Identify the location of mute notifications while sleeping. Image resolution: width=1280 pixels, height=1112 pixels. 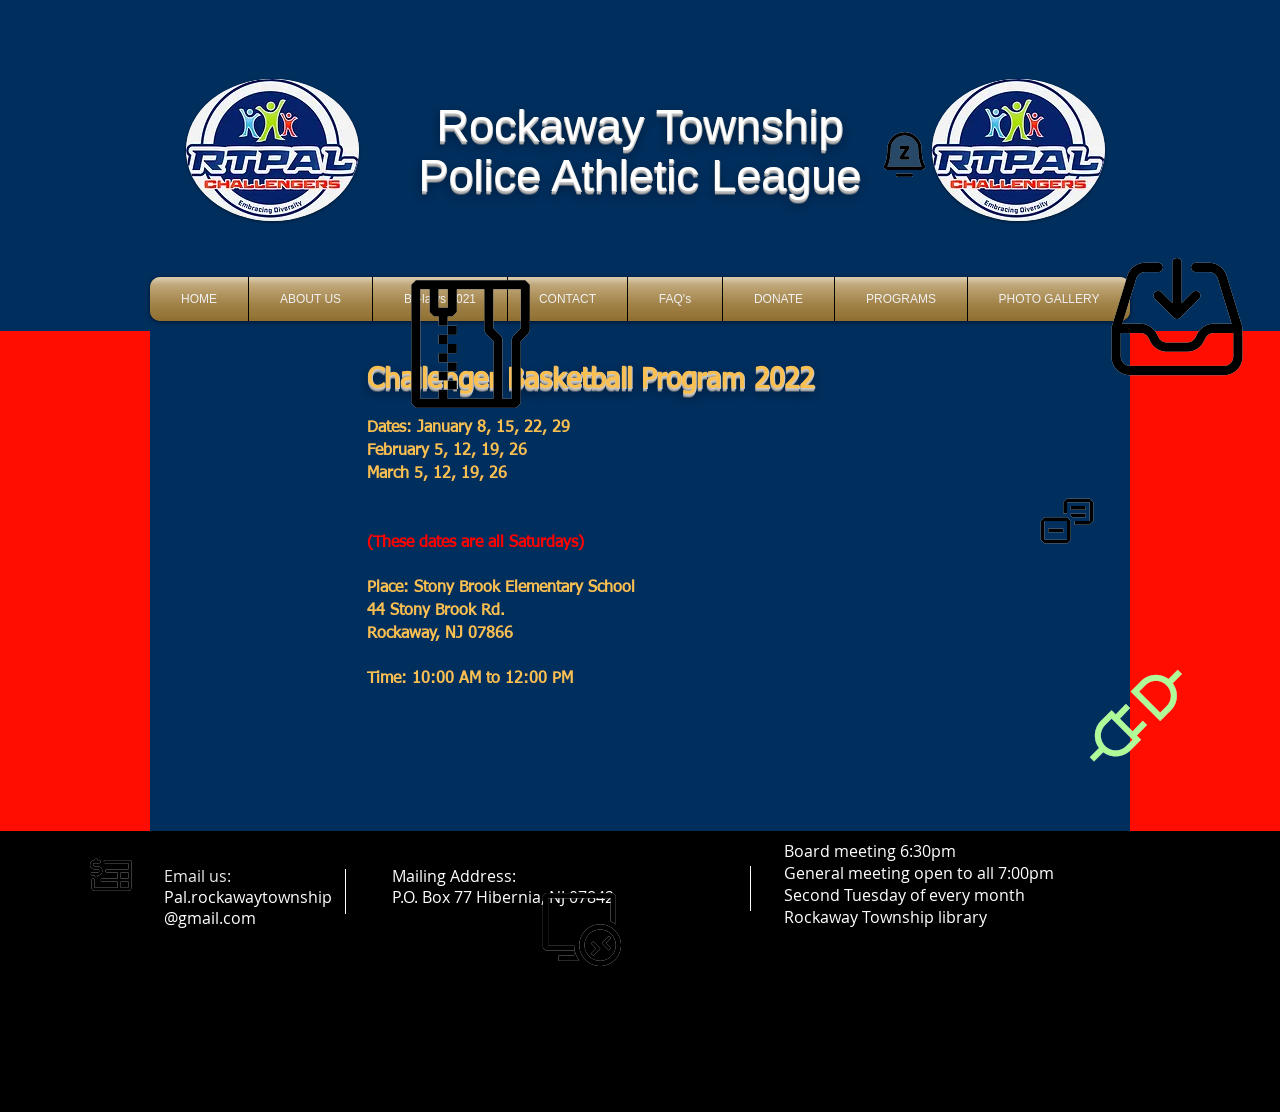
(904, 154).